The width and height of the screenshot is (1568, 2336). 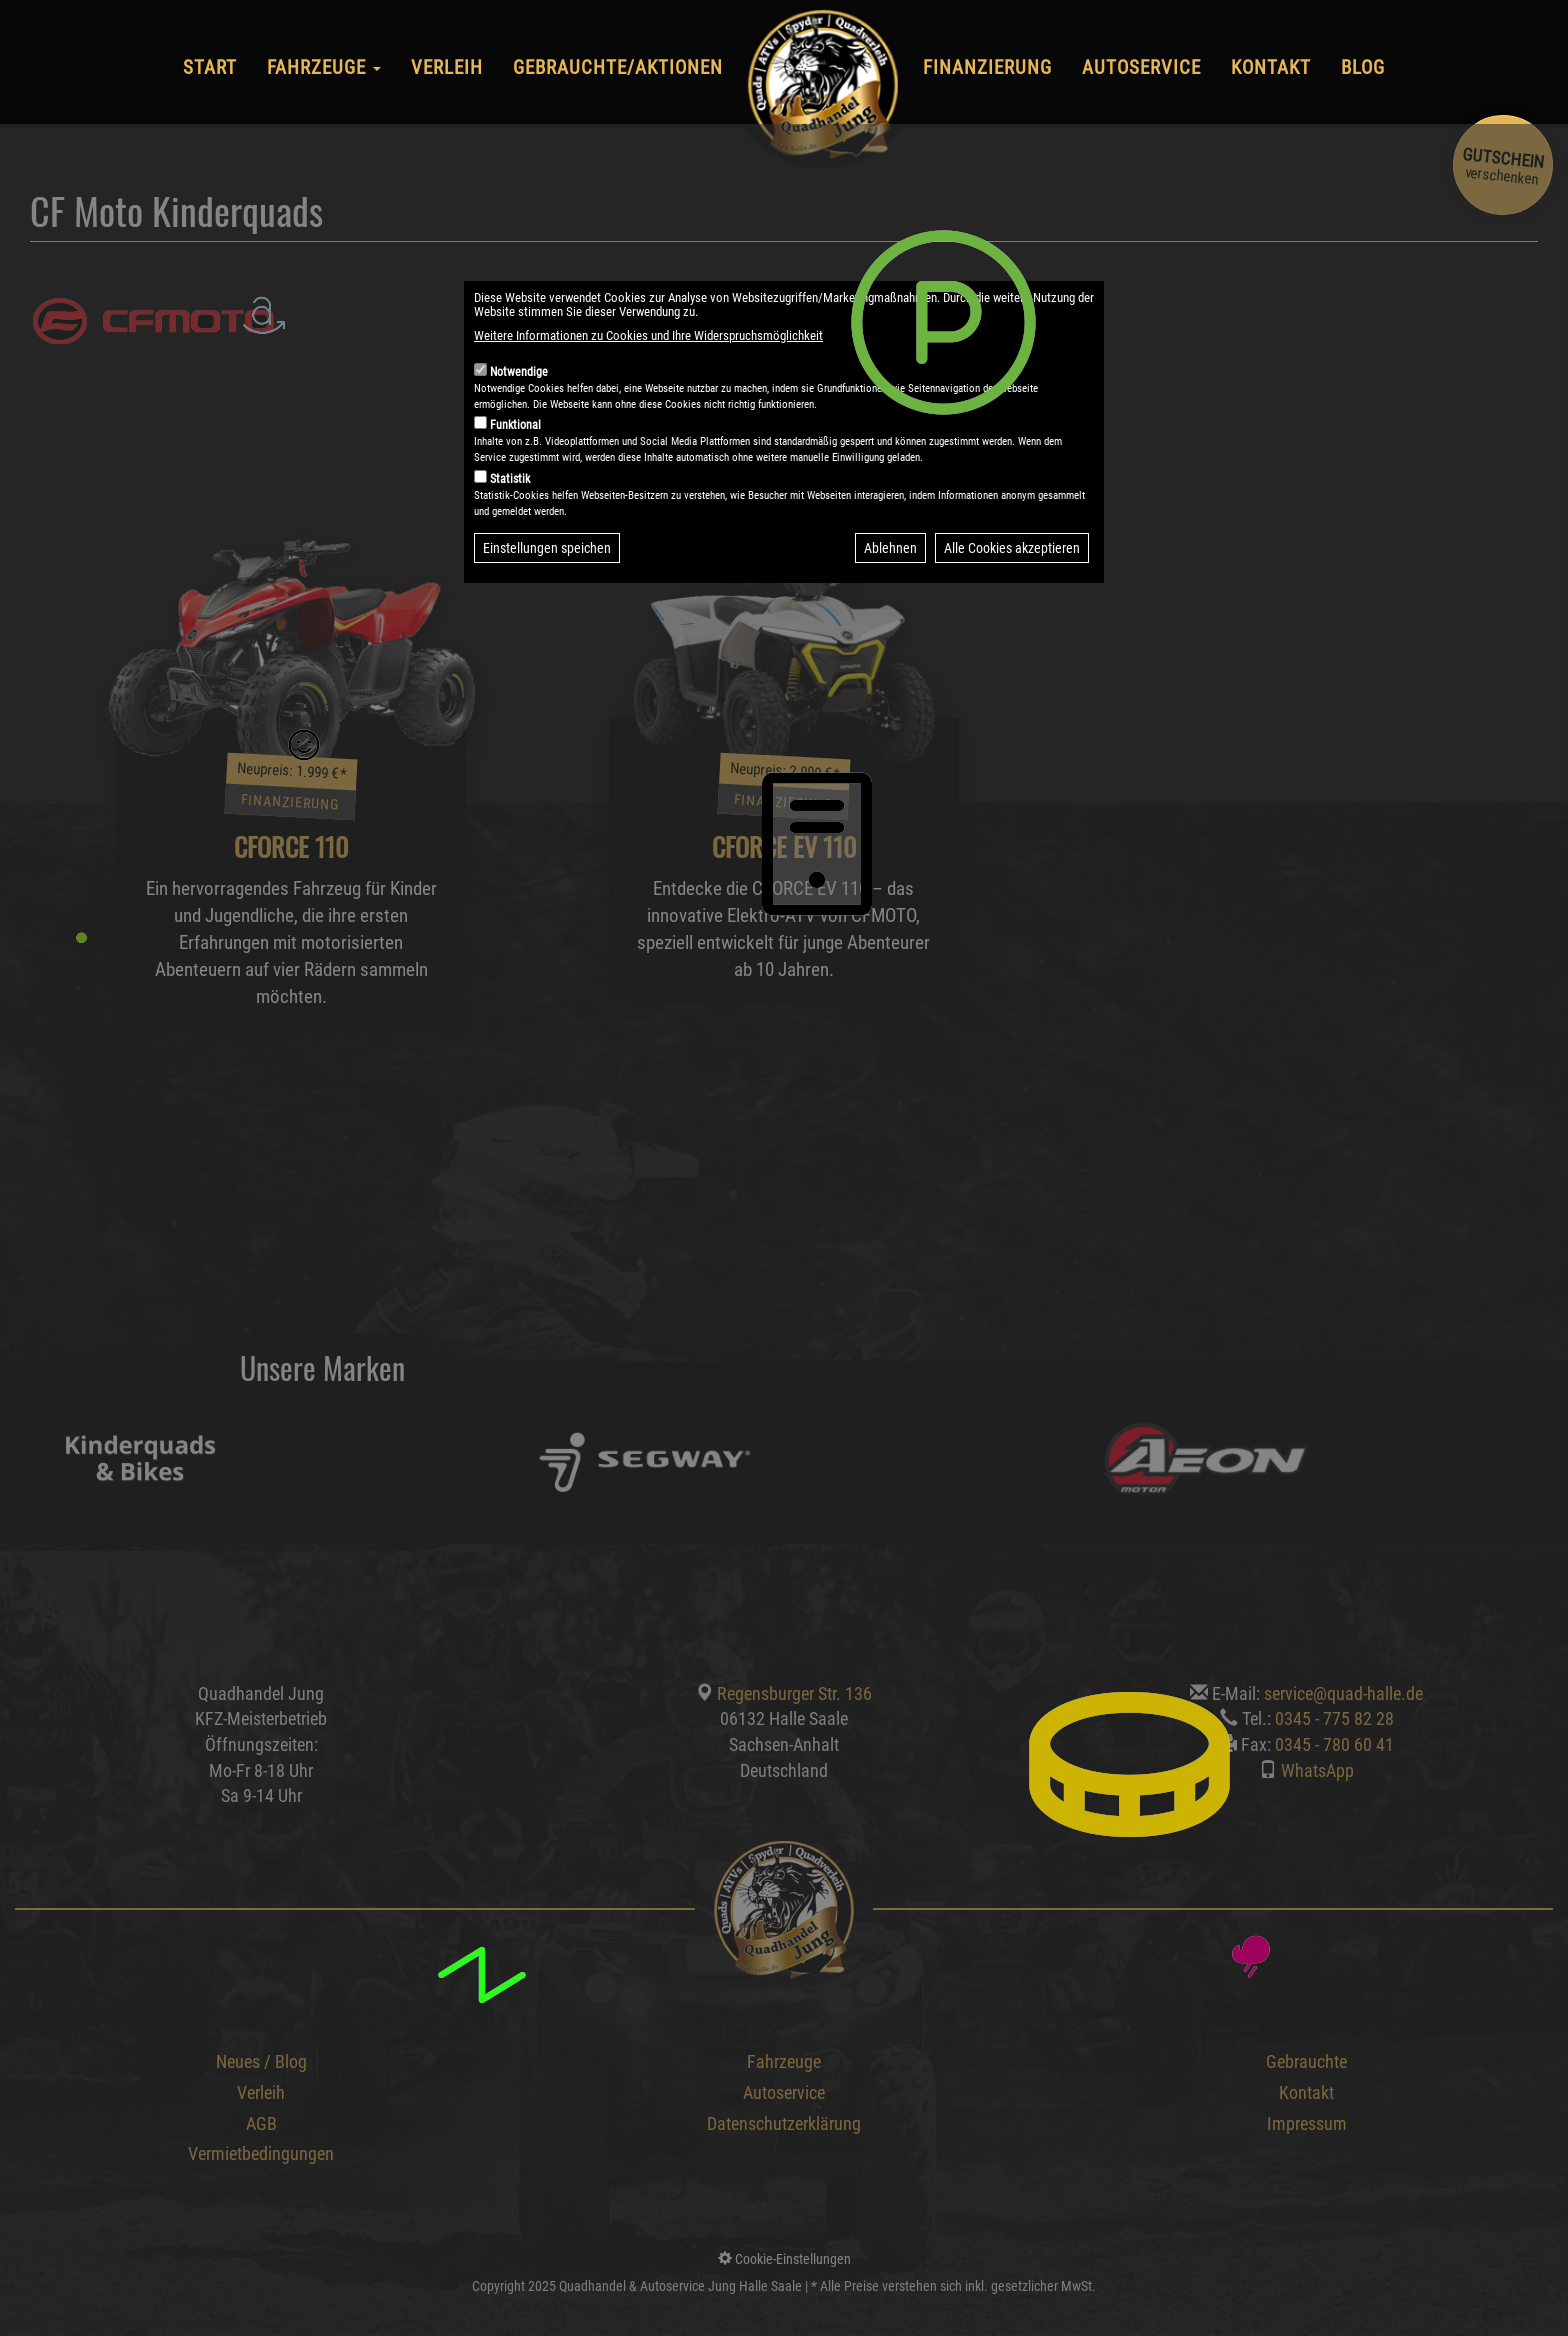 I want to click on select sawtooth waveform for audio synthesis, so click(x=482, y=1975).